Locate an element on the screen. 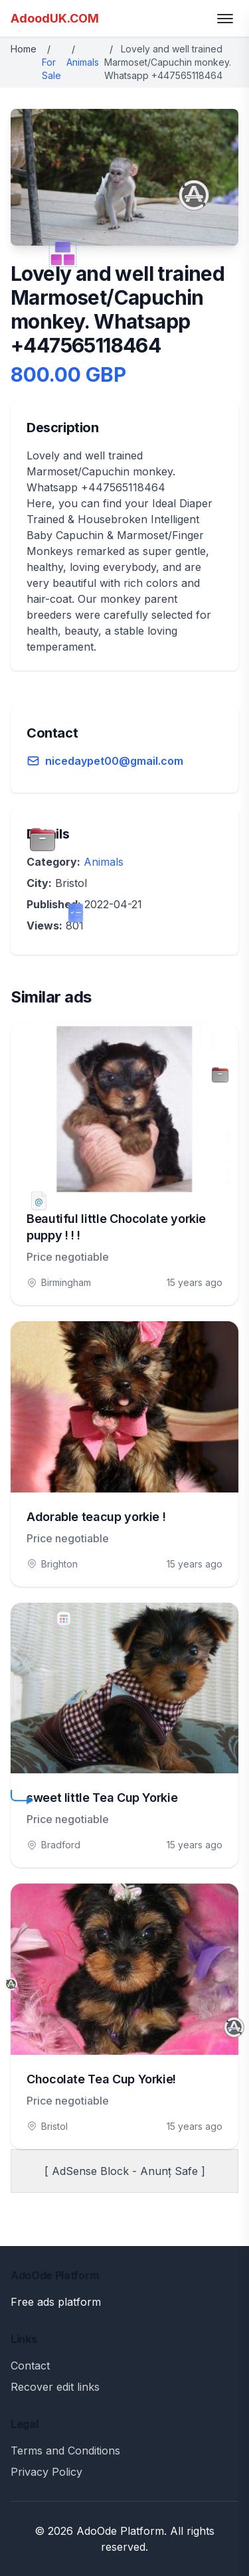 The image size is (249, 2576). an email message file or attachment is located at coordinates (39, 1200).